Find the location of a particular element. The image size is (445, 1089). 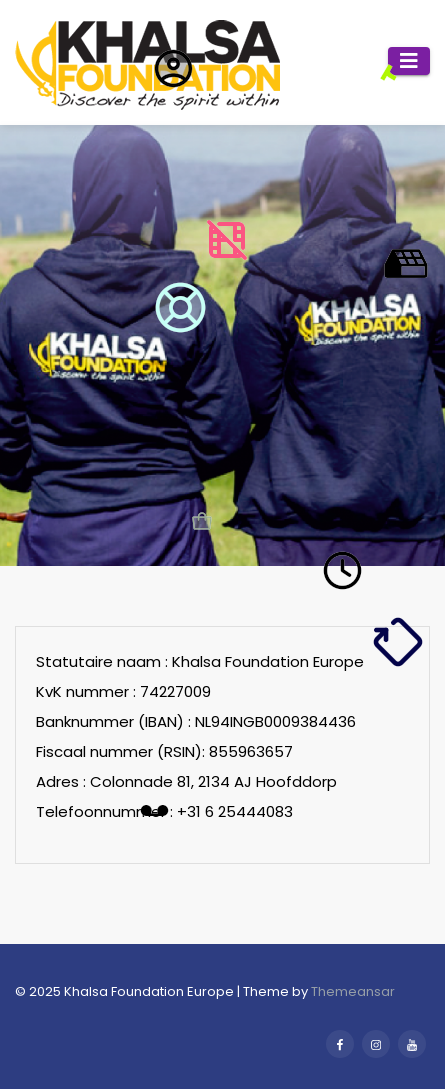

trapeze app or service branding is located at coordinates (388, 72).